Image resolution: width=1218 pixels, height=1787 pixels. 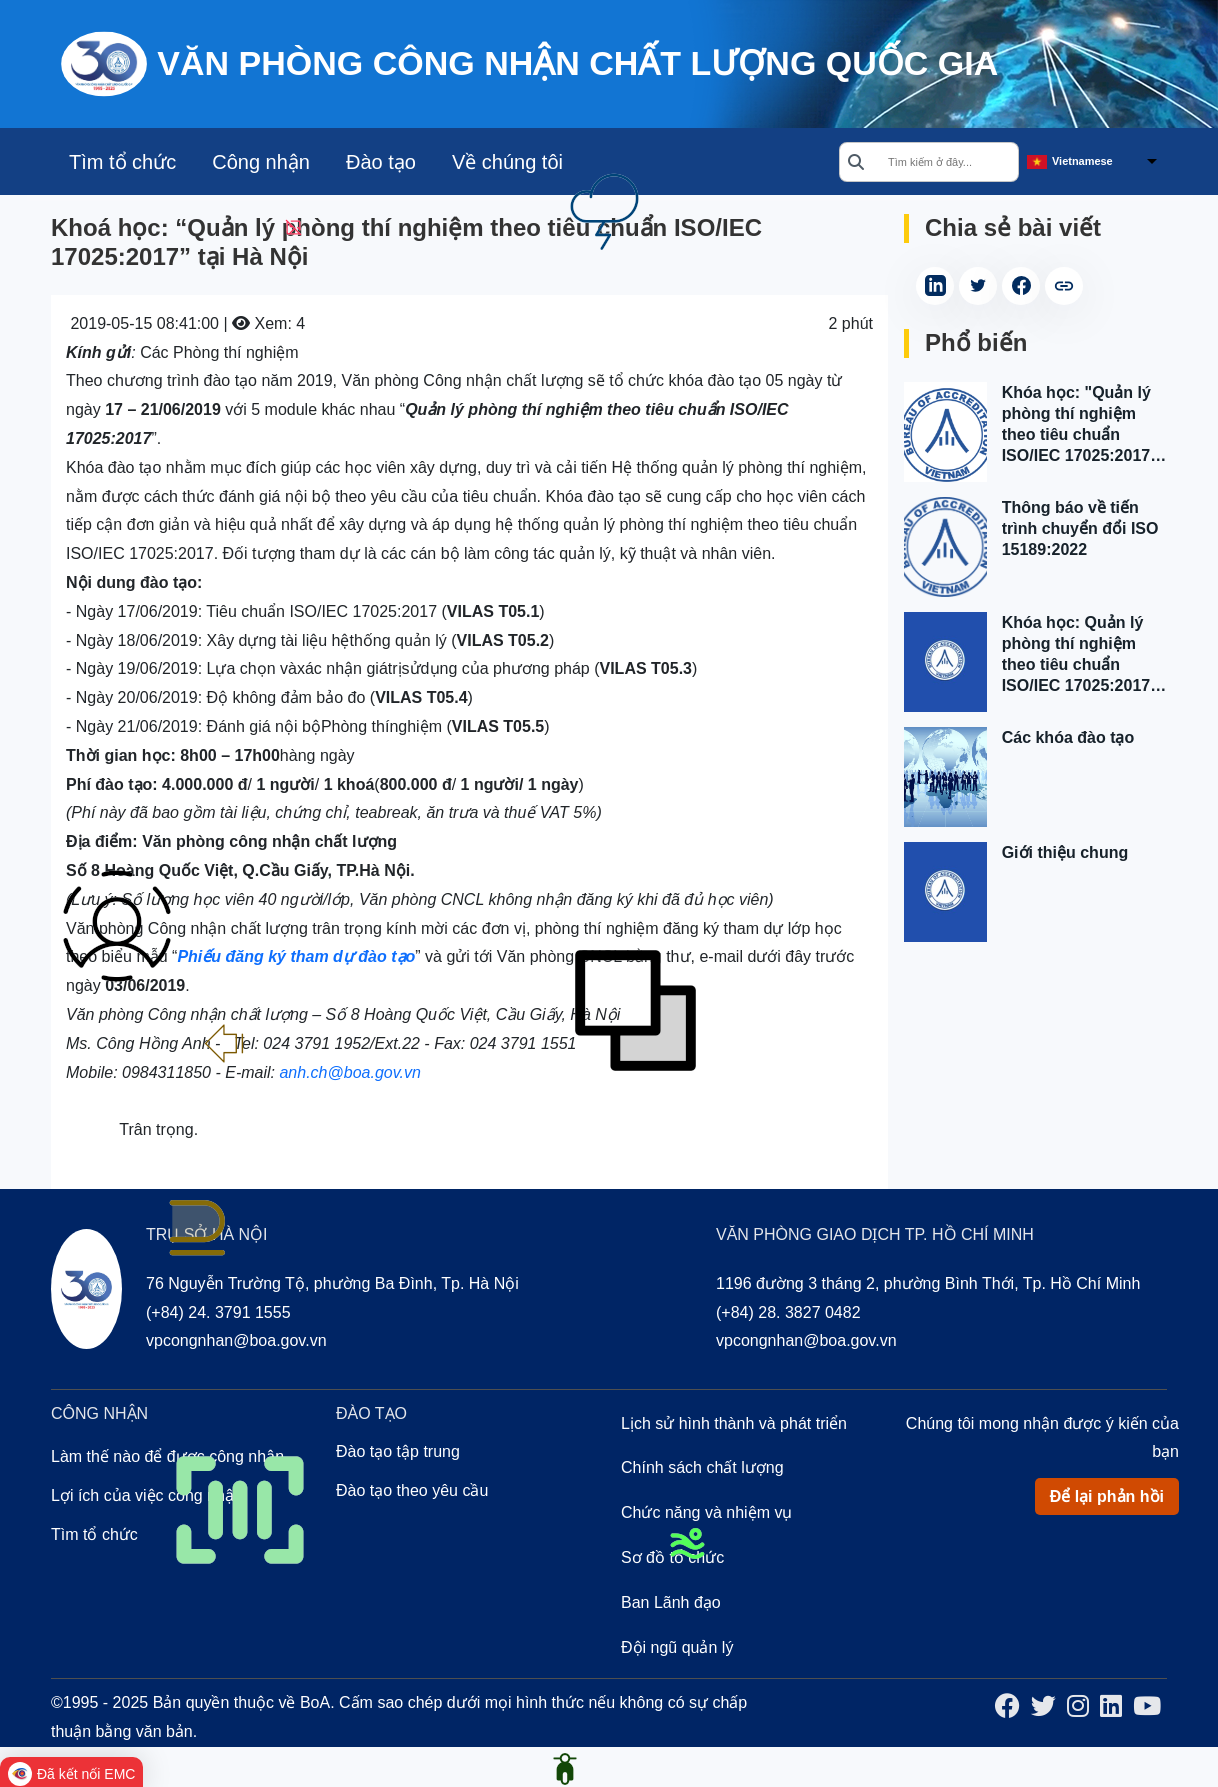 What do you see at coordinates (687, 1543) in the screenshot?
I see `access swimming pool or aquatic facilities` at bounding box center [687, 1543].